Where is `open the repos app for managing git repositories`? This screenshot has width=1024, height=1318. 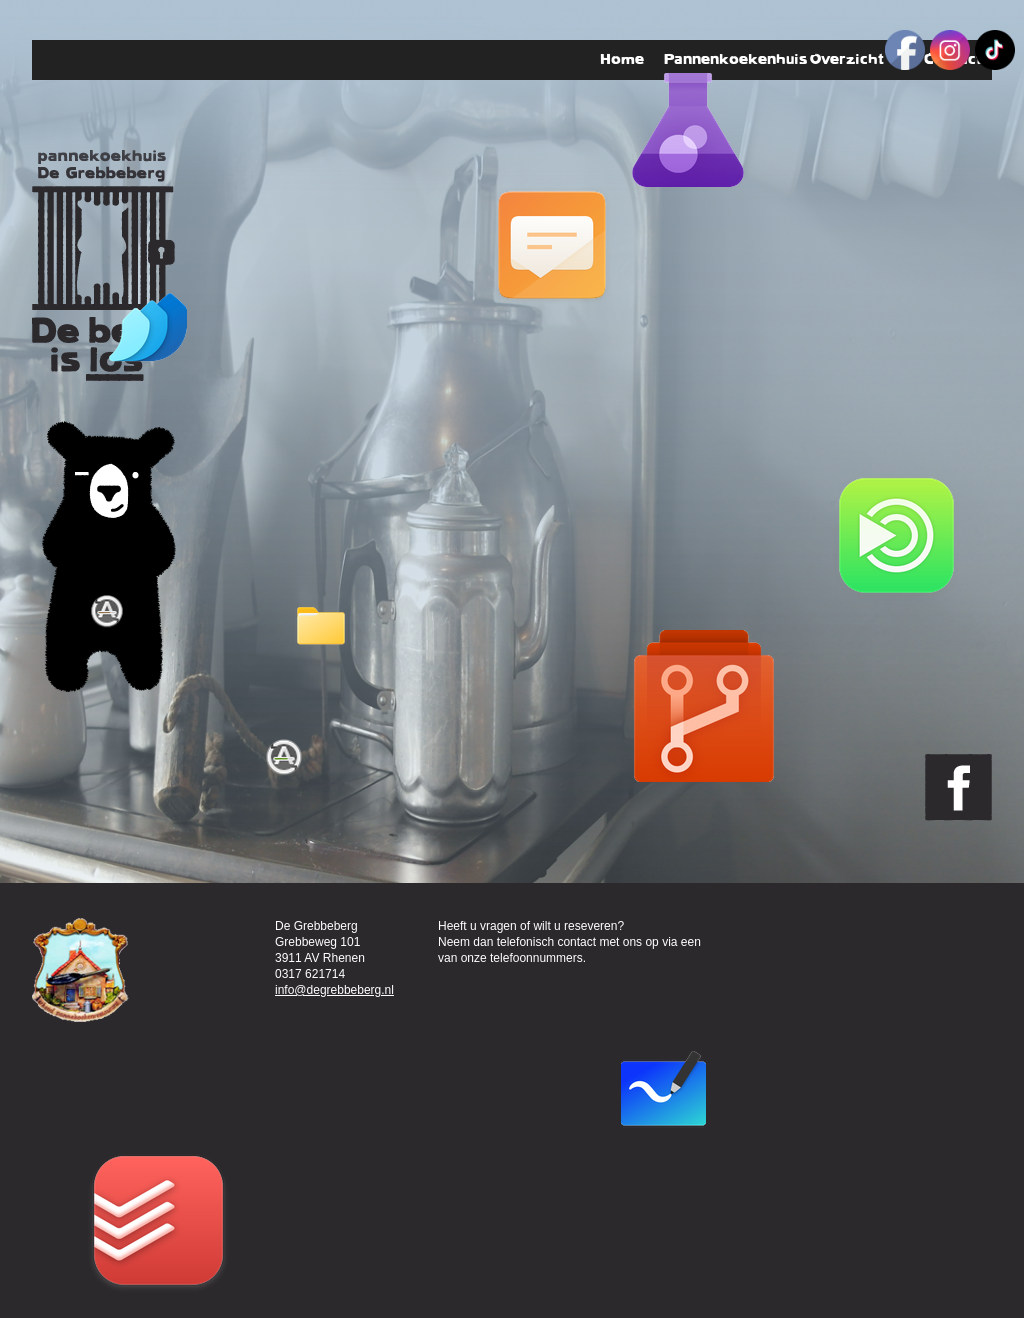
open the repos app for managing git repositories is located at coordinates (704, 706).